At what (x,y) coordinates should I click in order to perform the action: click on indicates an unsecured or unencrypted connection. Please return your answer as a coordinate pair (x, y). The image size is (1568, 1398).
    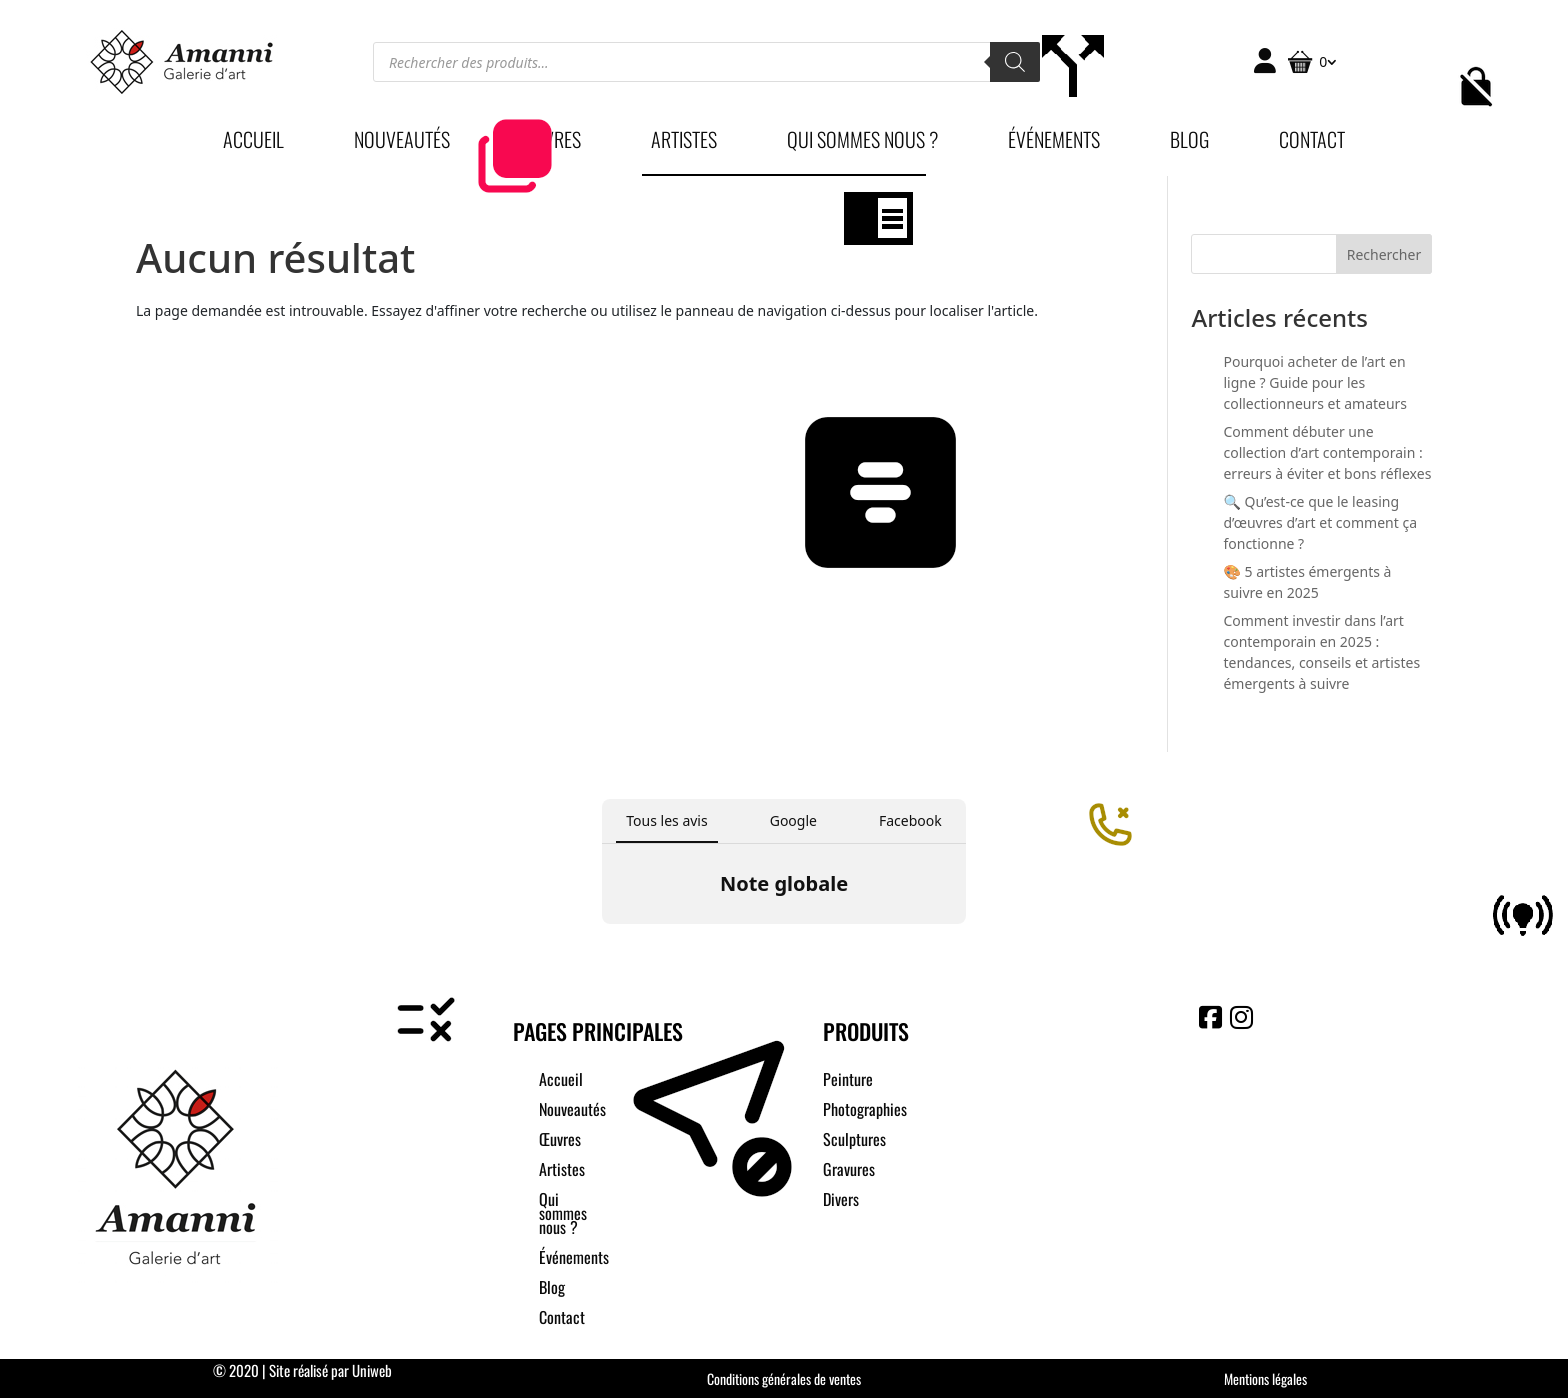
    Looking at the image, I should click on (1476, 87).